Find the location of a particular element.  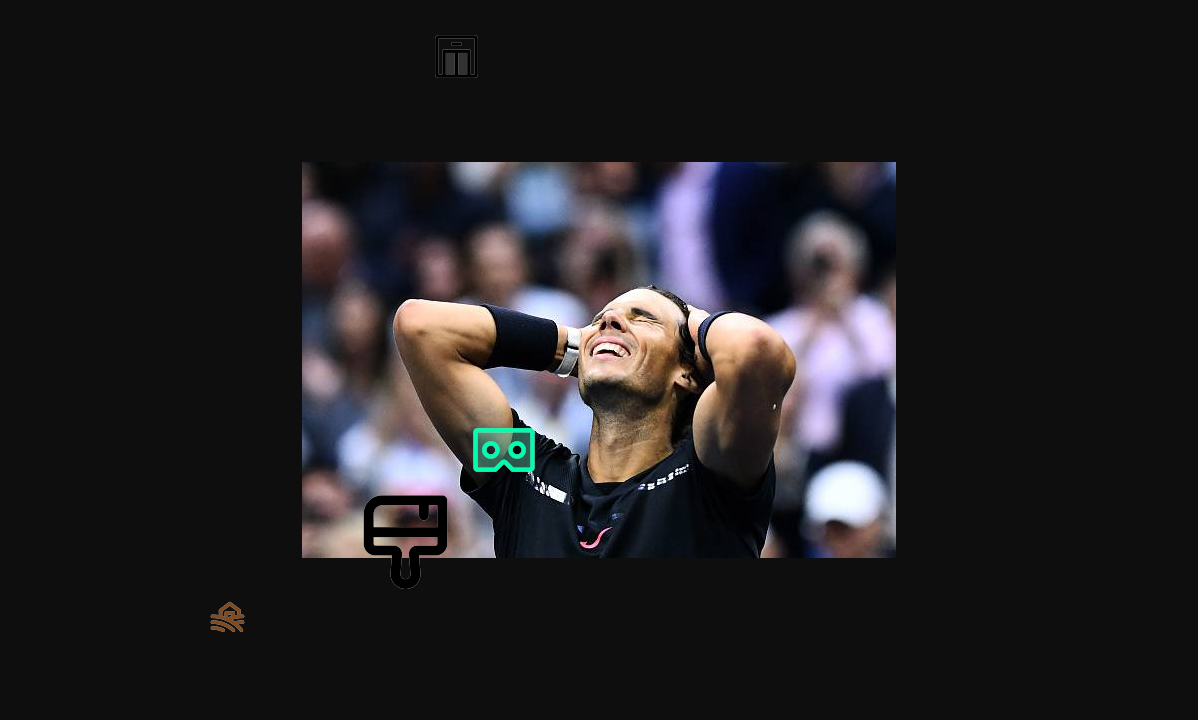

launch virtual reality or VR mode is located at coordinates (504, 450).